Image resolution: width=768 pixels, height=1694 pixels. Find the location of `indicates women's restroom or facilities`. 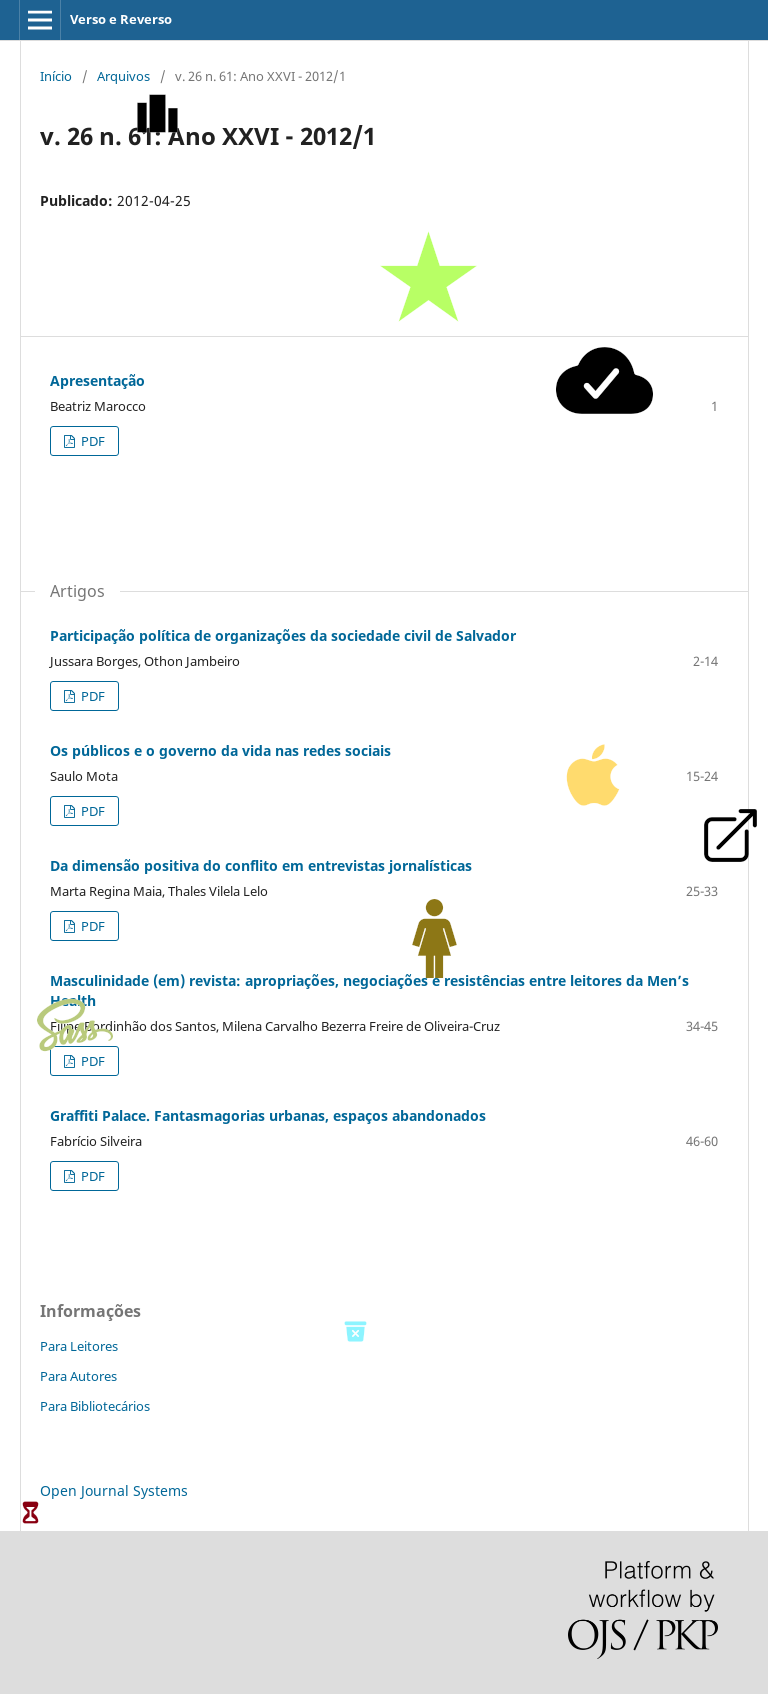

indicates women's restroom or facilities is located at coordinates (434, 938).